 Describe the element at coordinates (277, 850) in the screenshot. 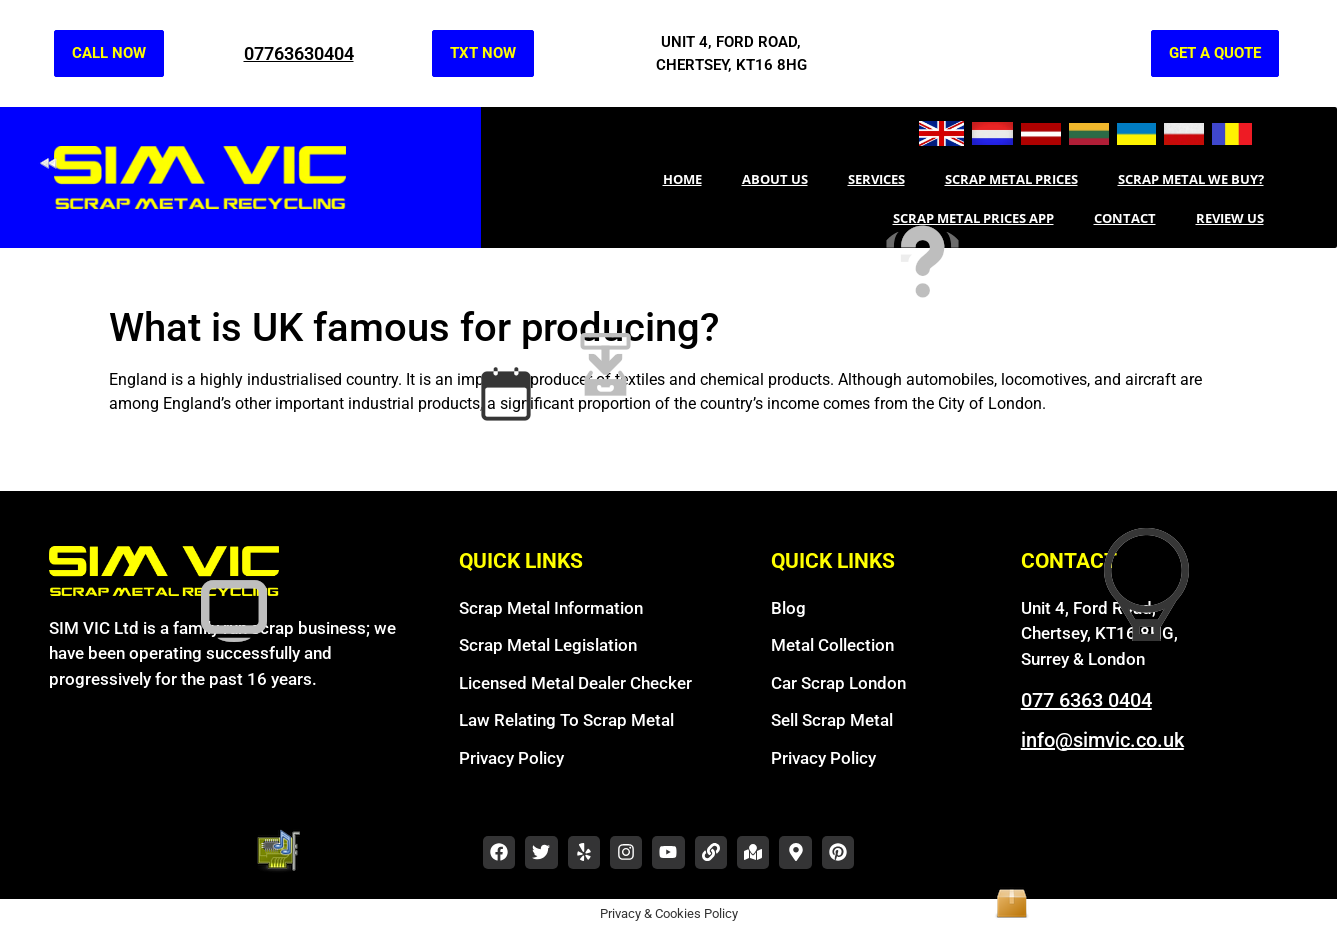

I see `audio or sound card hardware device` at that location.